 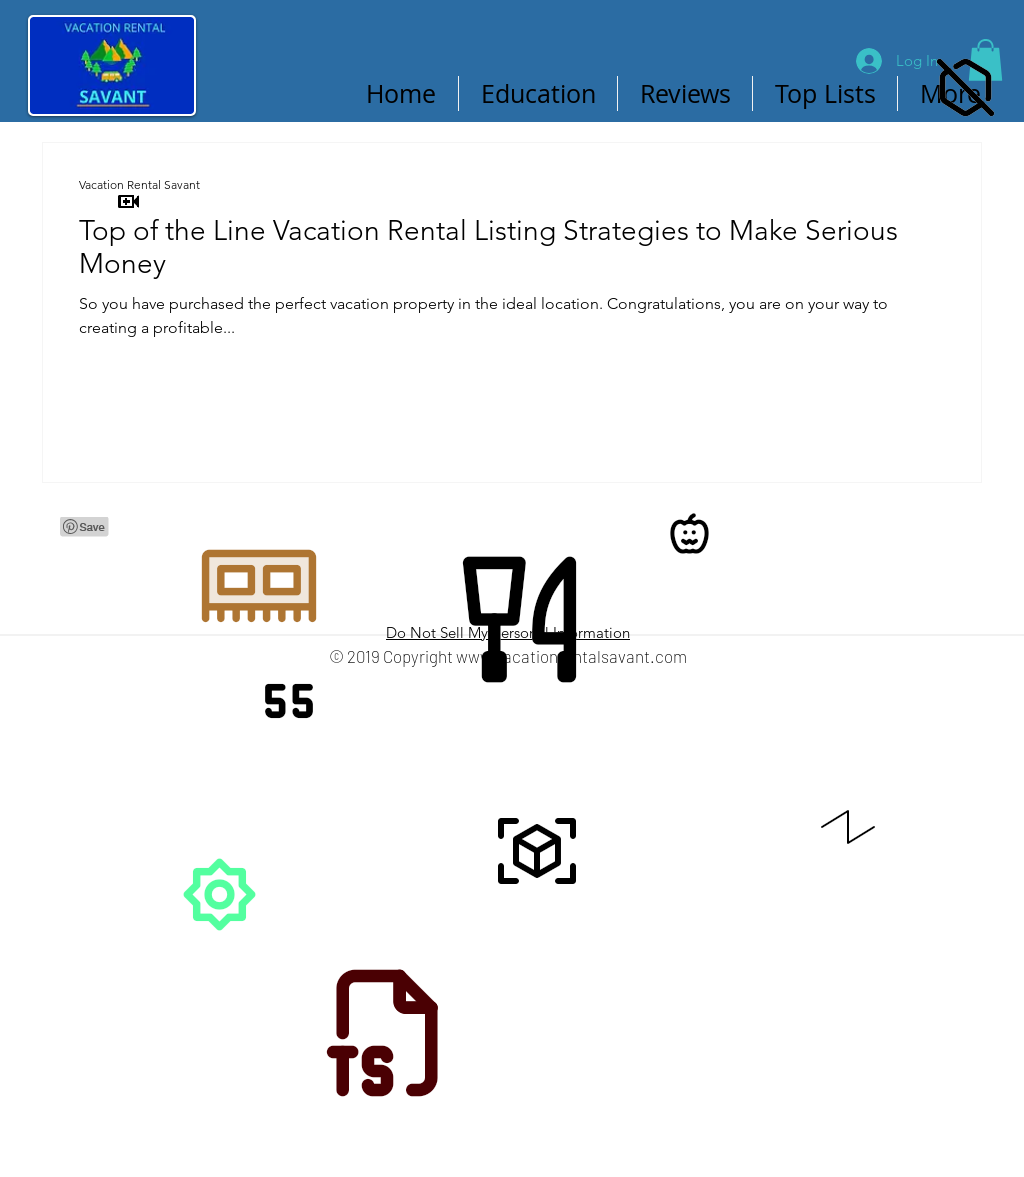 What do you see at coordinates (128, 201) in the screenshot?
I see `start a new video call` at bounding box center [128, 201].